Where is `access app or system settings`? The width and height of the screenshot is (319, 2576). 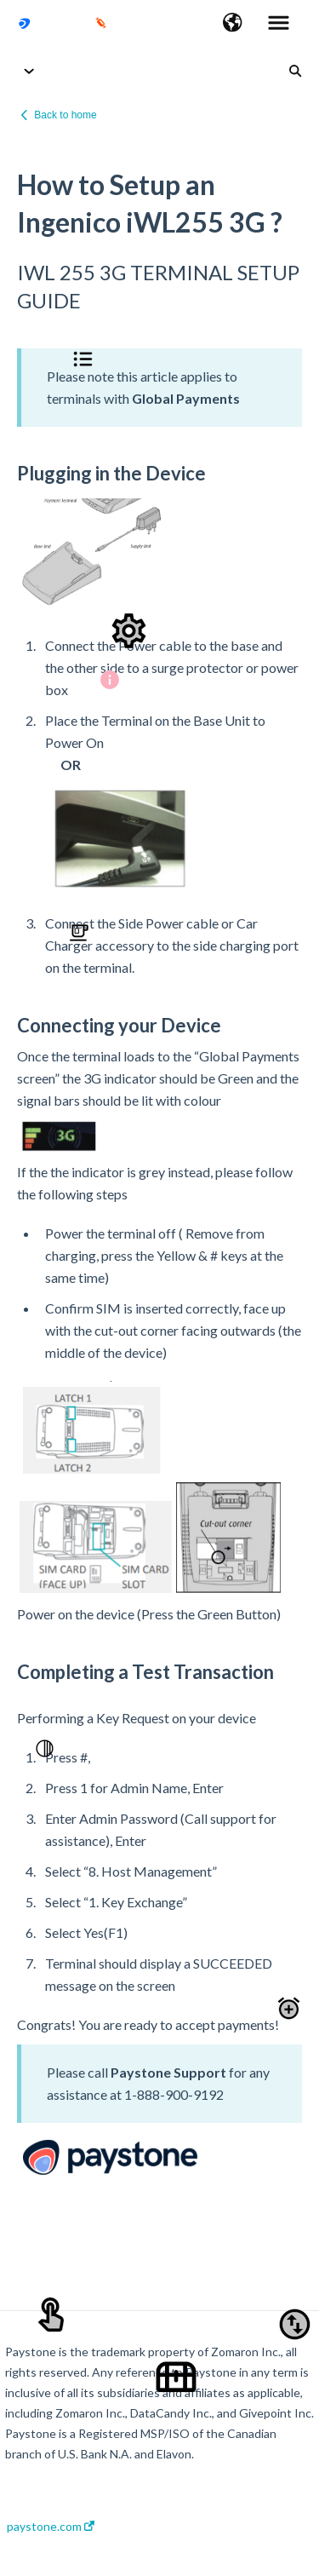
access app or system settings is located at coordinates (128, 630).